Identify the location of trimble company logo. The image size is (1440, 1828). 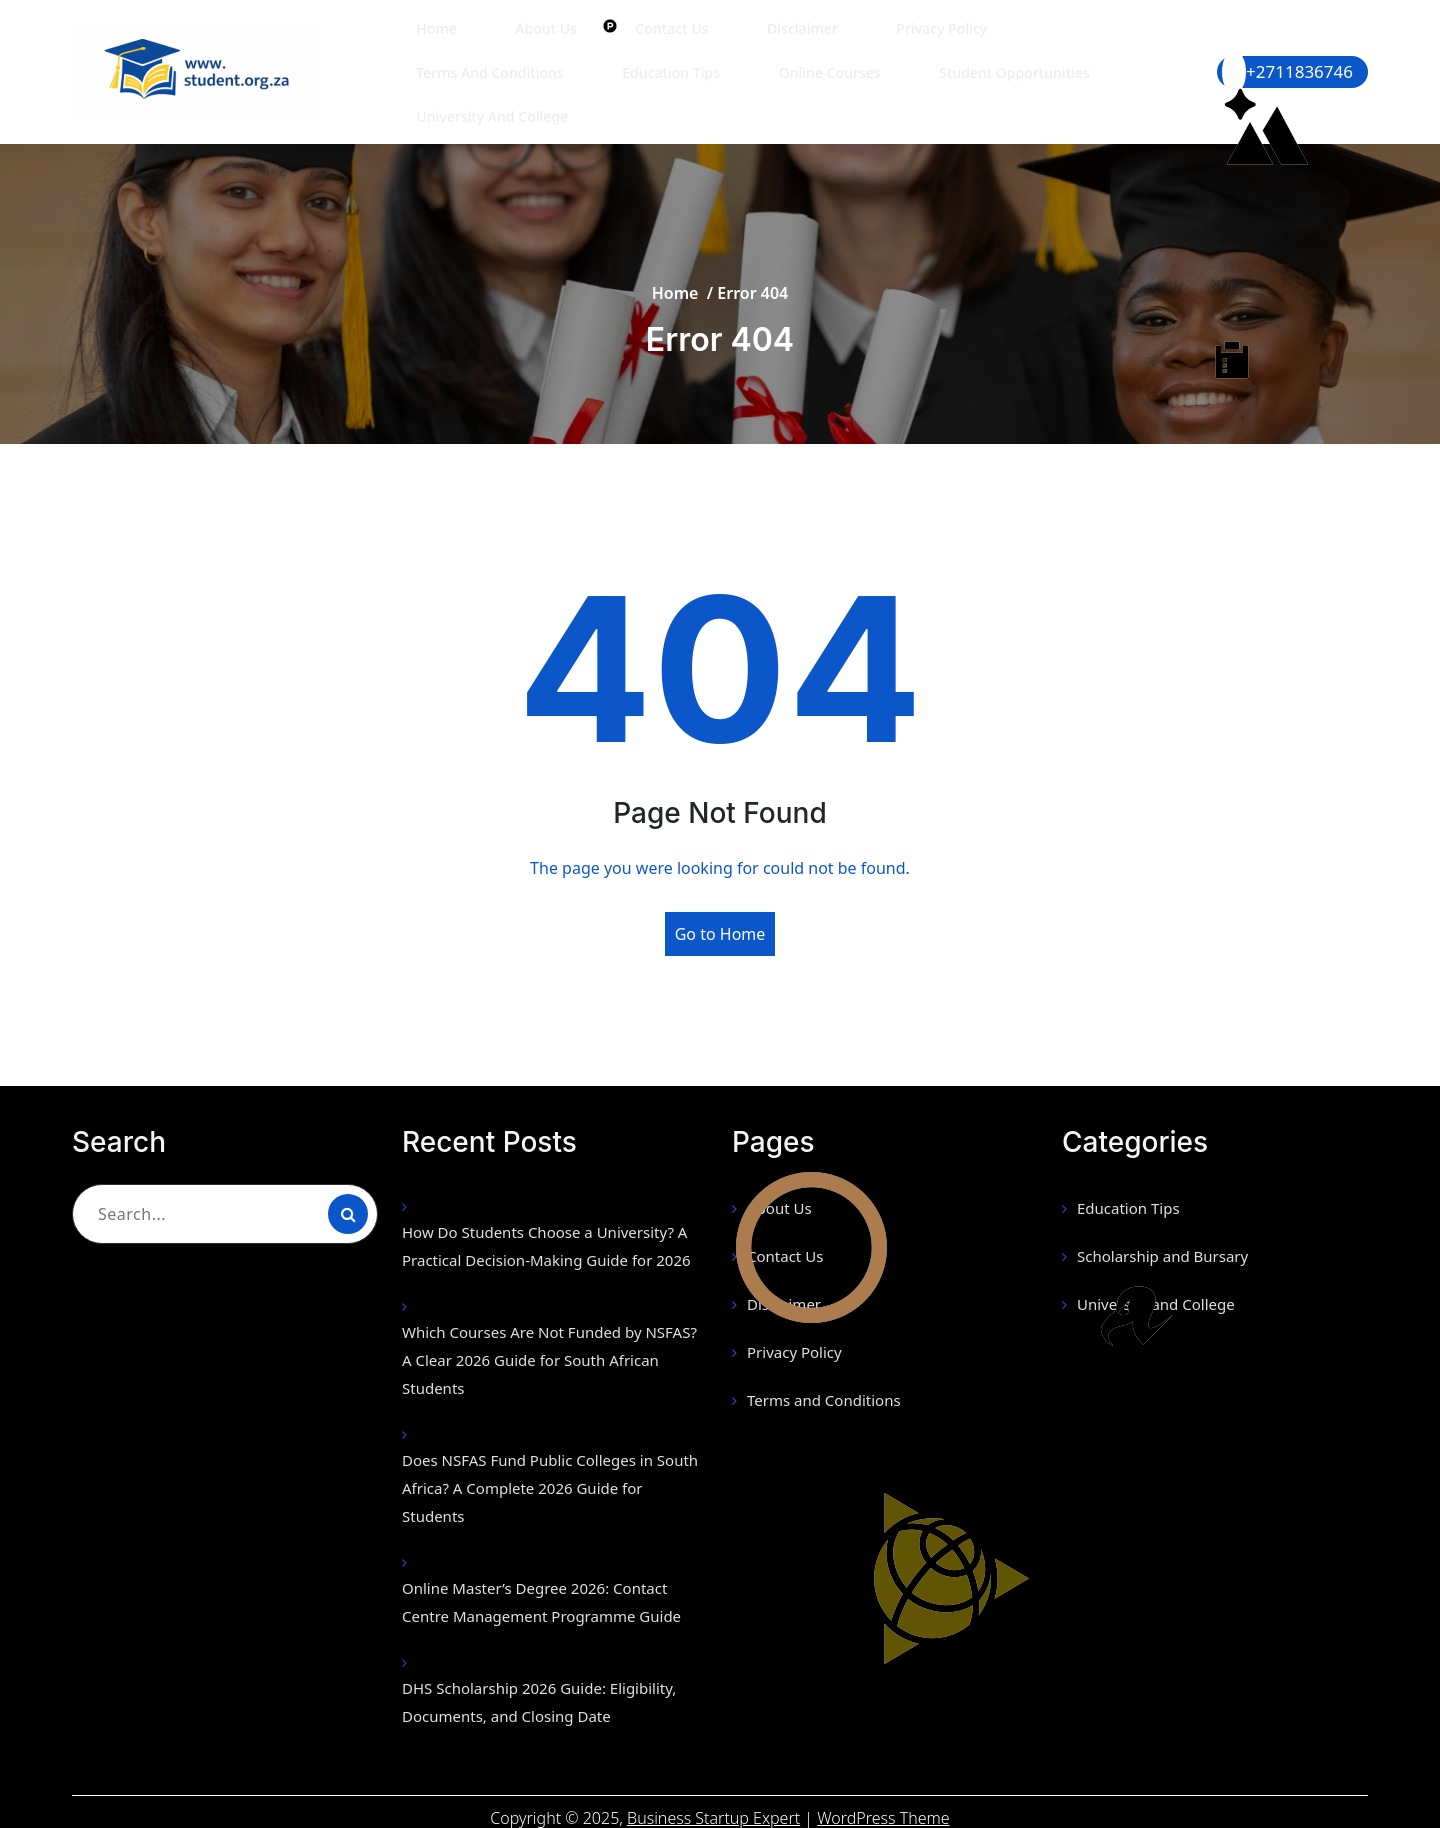
(951, 1578).